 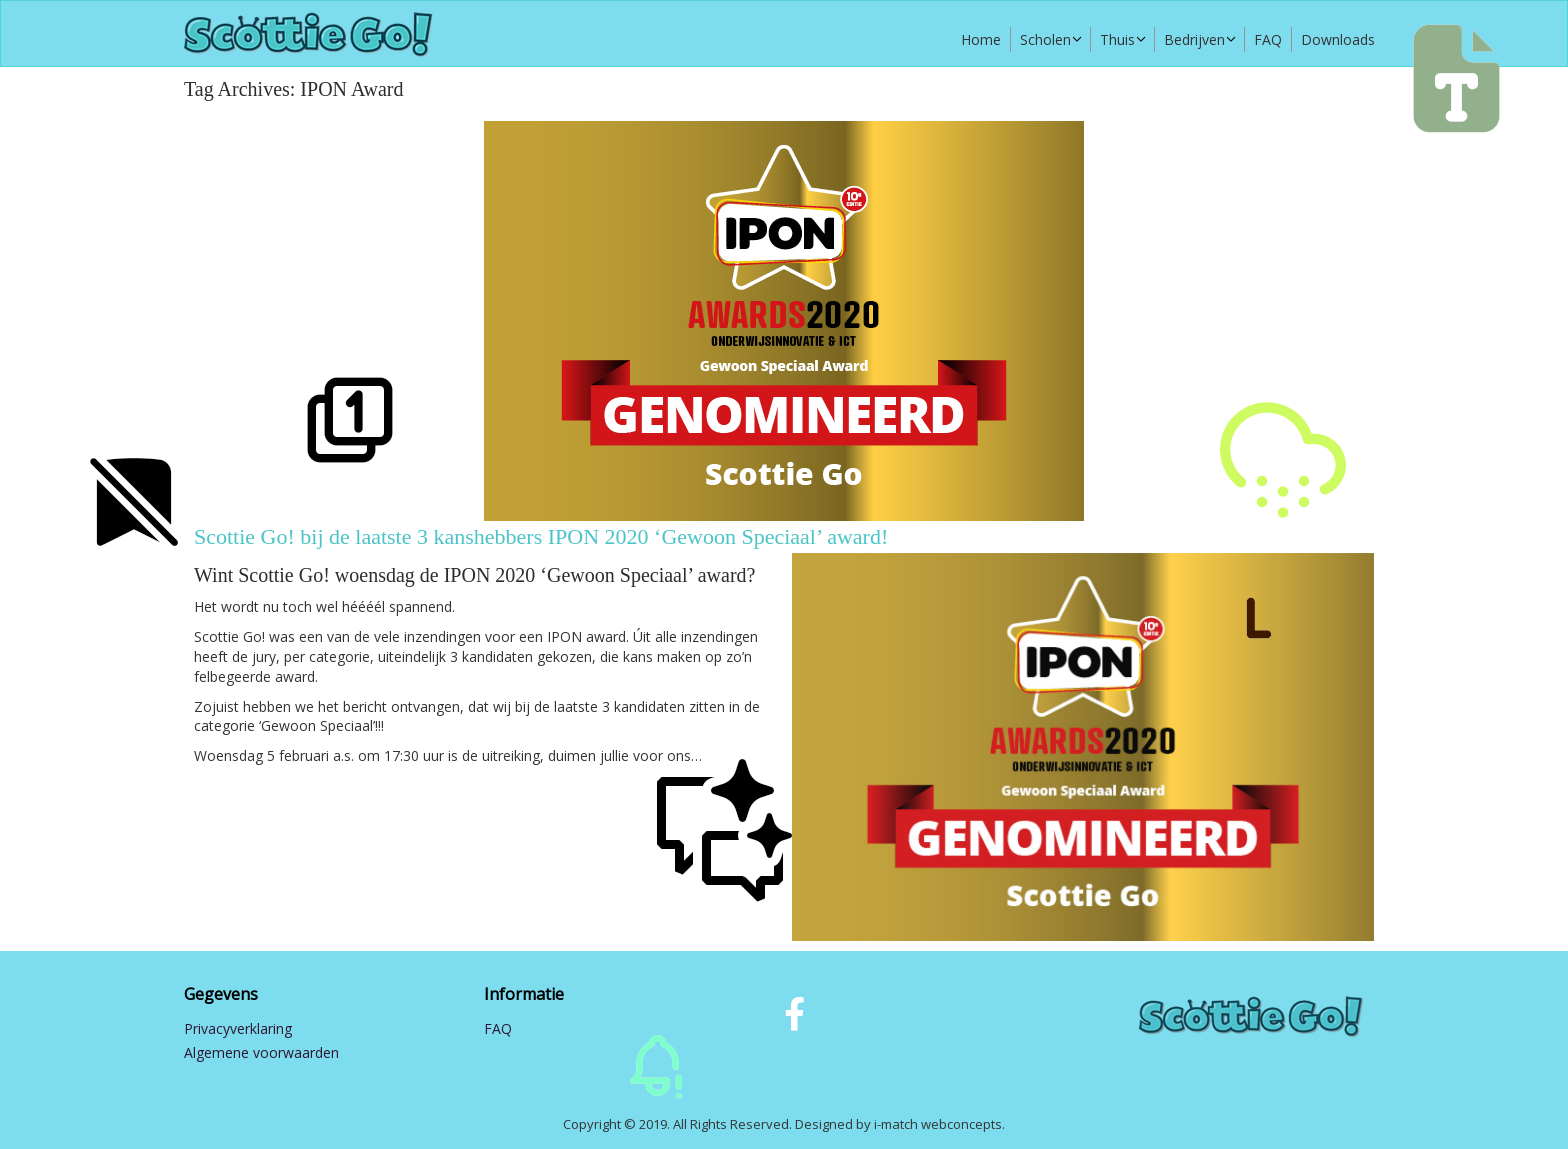 I want to click on start an AI-powered conversation, so click(x=720, y=831).